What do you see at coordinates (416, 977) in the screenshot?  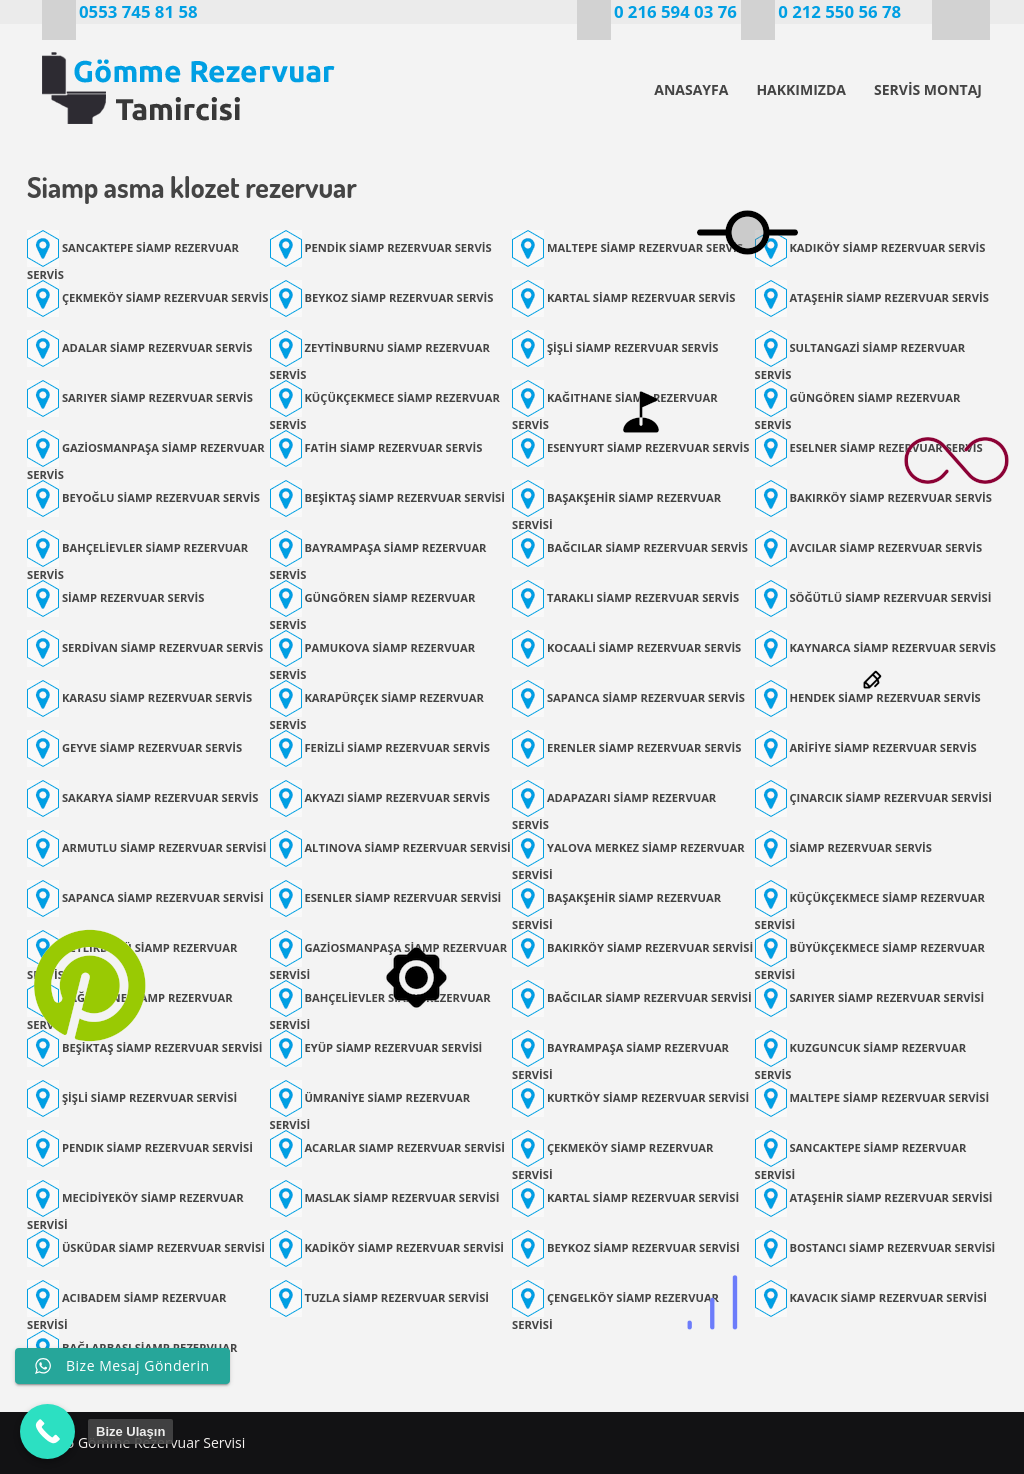 I see `increase screen brightness` at bounding box center [416, 977].